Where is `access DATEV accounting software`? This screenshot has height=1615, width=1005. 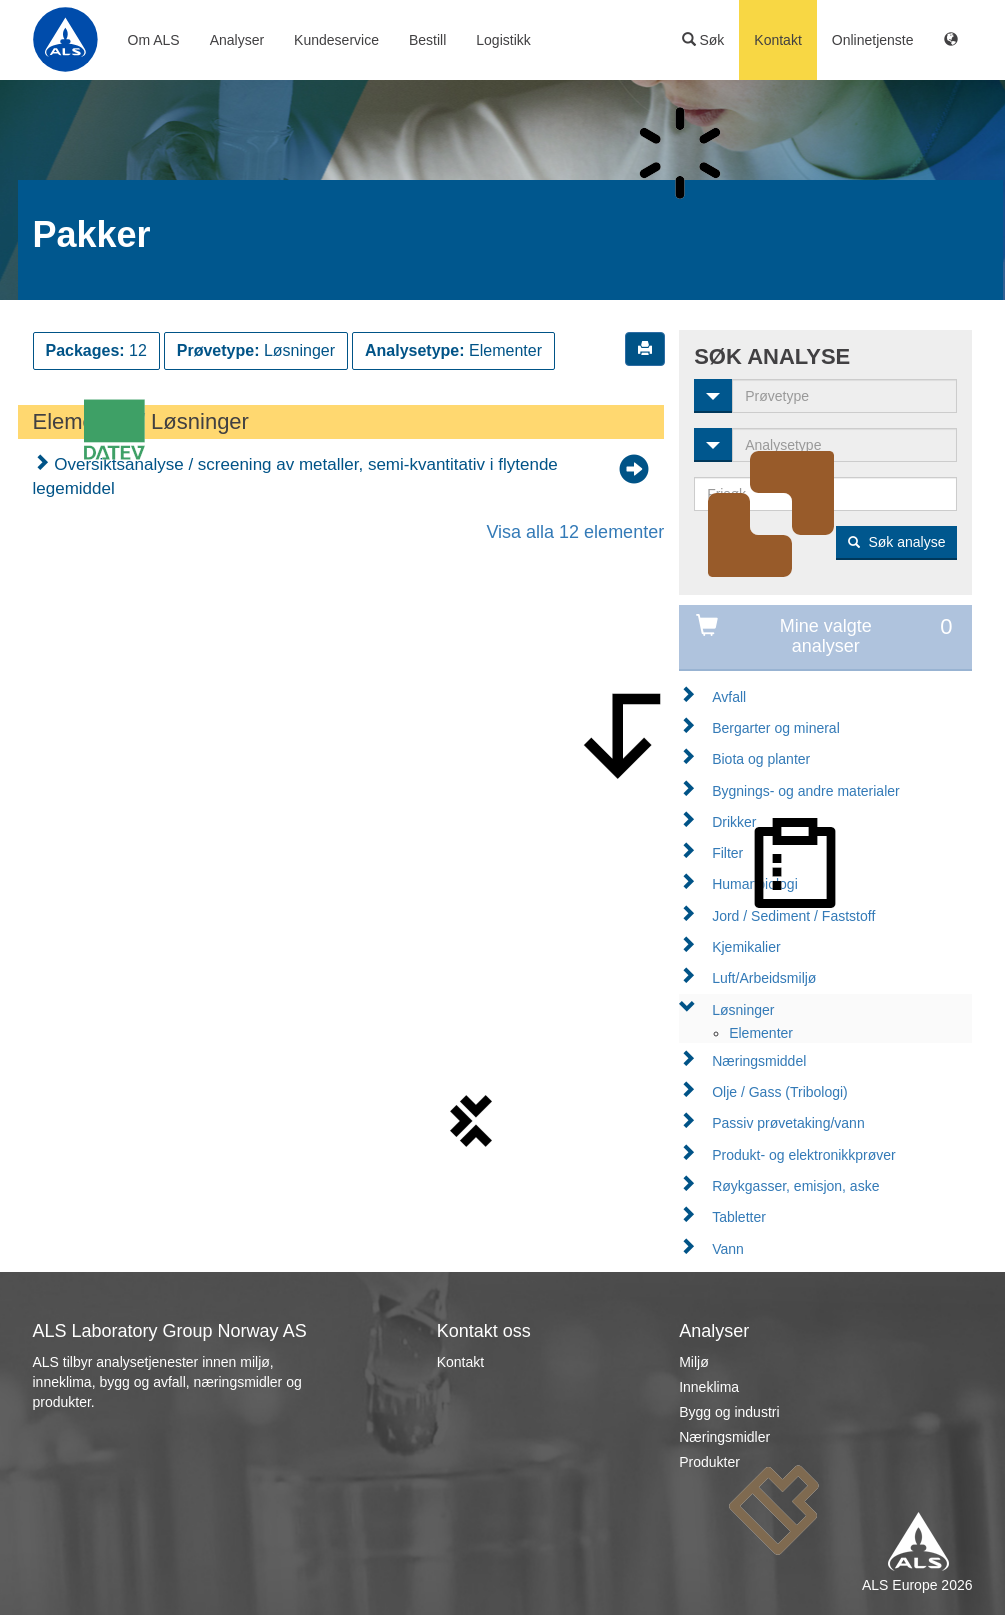
access DATEV accounting software is located at coordinates (114, 429).